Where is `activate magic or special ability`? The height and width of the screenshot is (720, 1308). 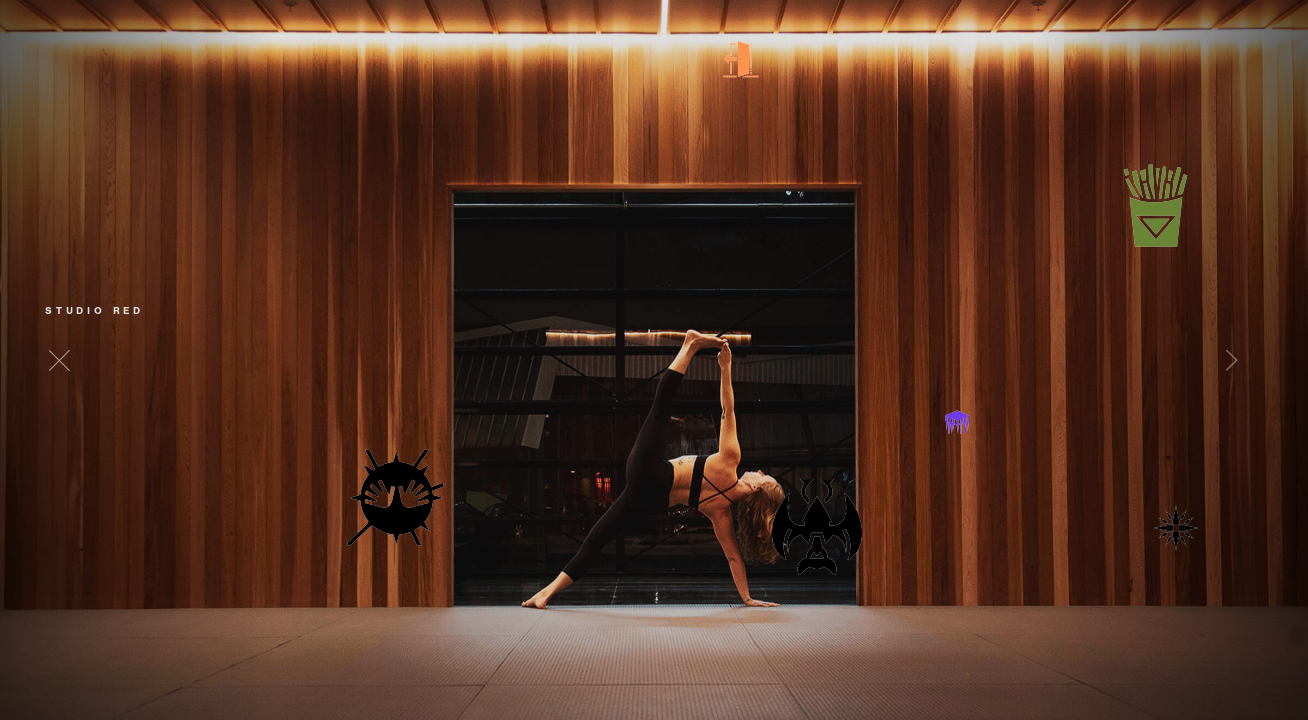 activate magic or special ability is located at coordinates (395, 497).